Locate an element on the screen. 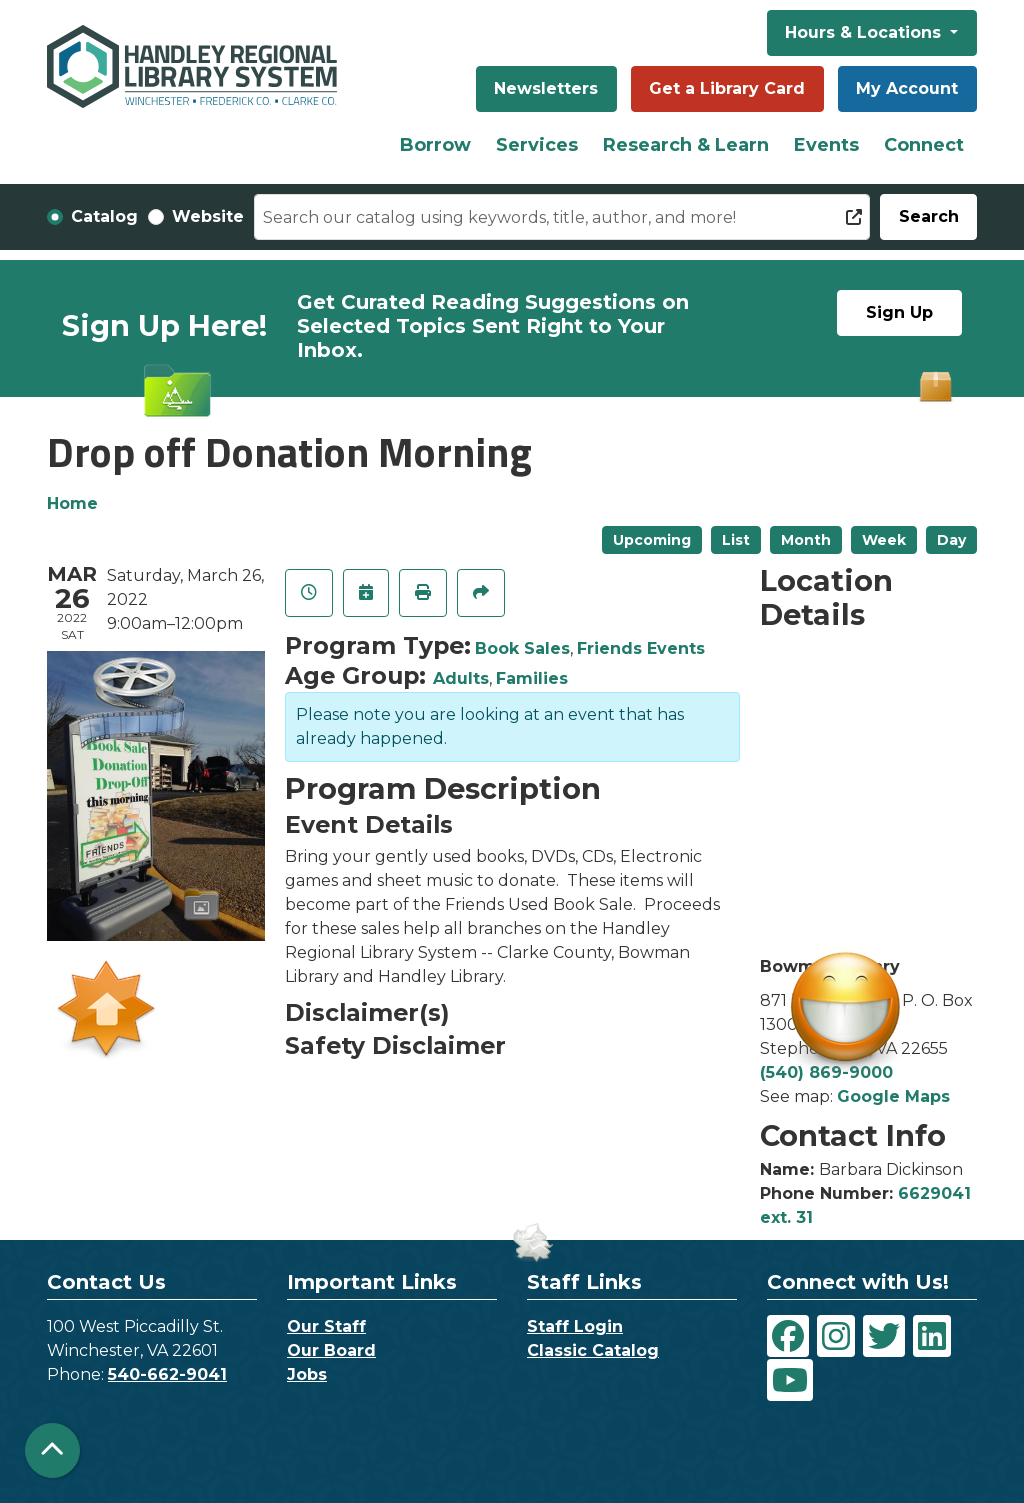 This screenshot has width=1024, height=1503. react with laughter to a message is located at coordinates (846, 1012).